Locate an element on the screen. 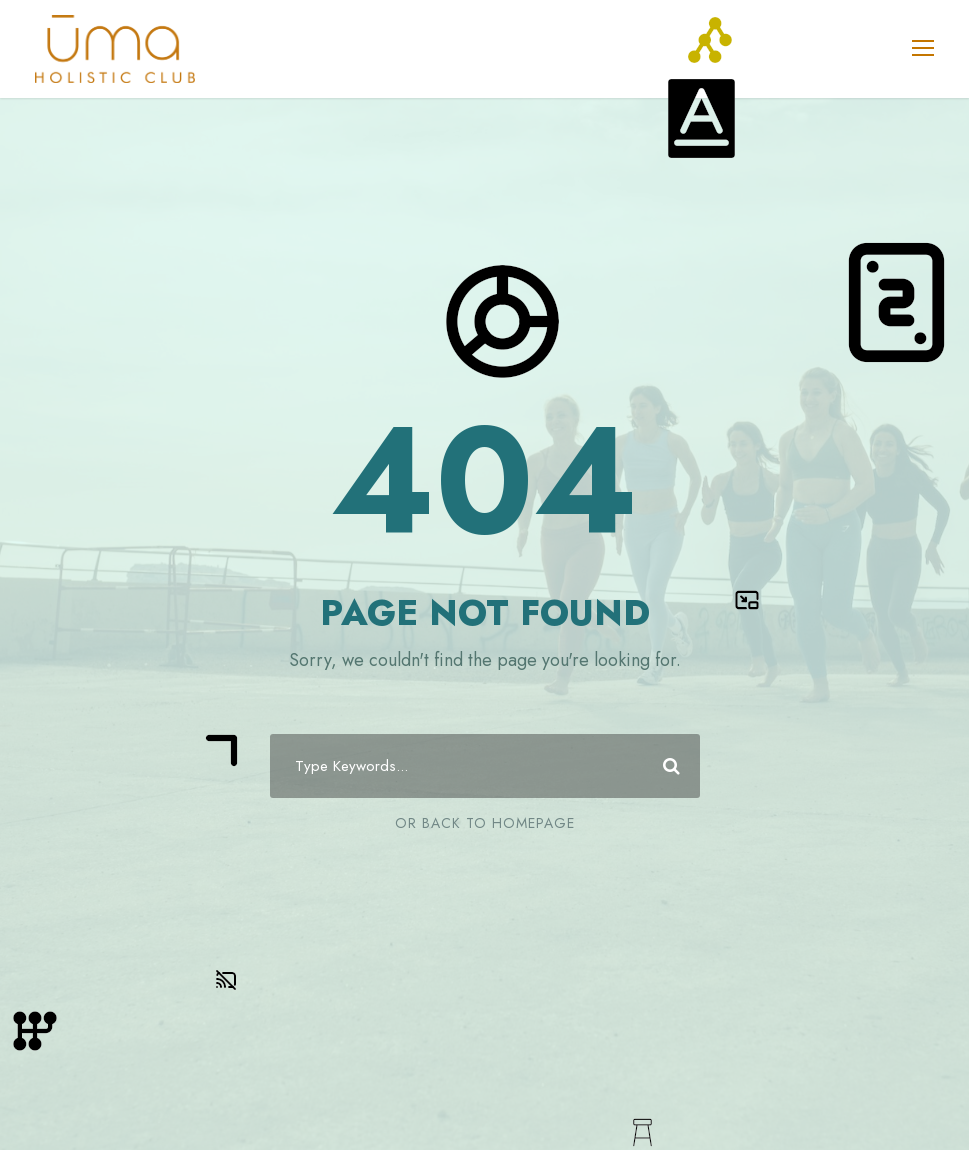  apply underline formatting to text is located at coordinates (701, 118).